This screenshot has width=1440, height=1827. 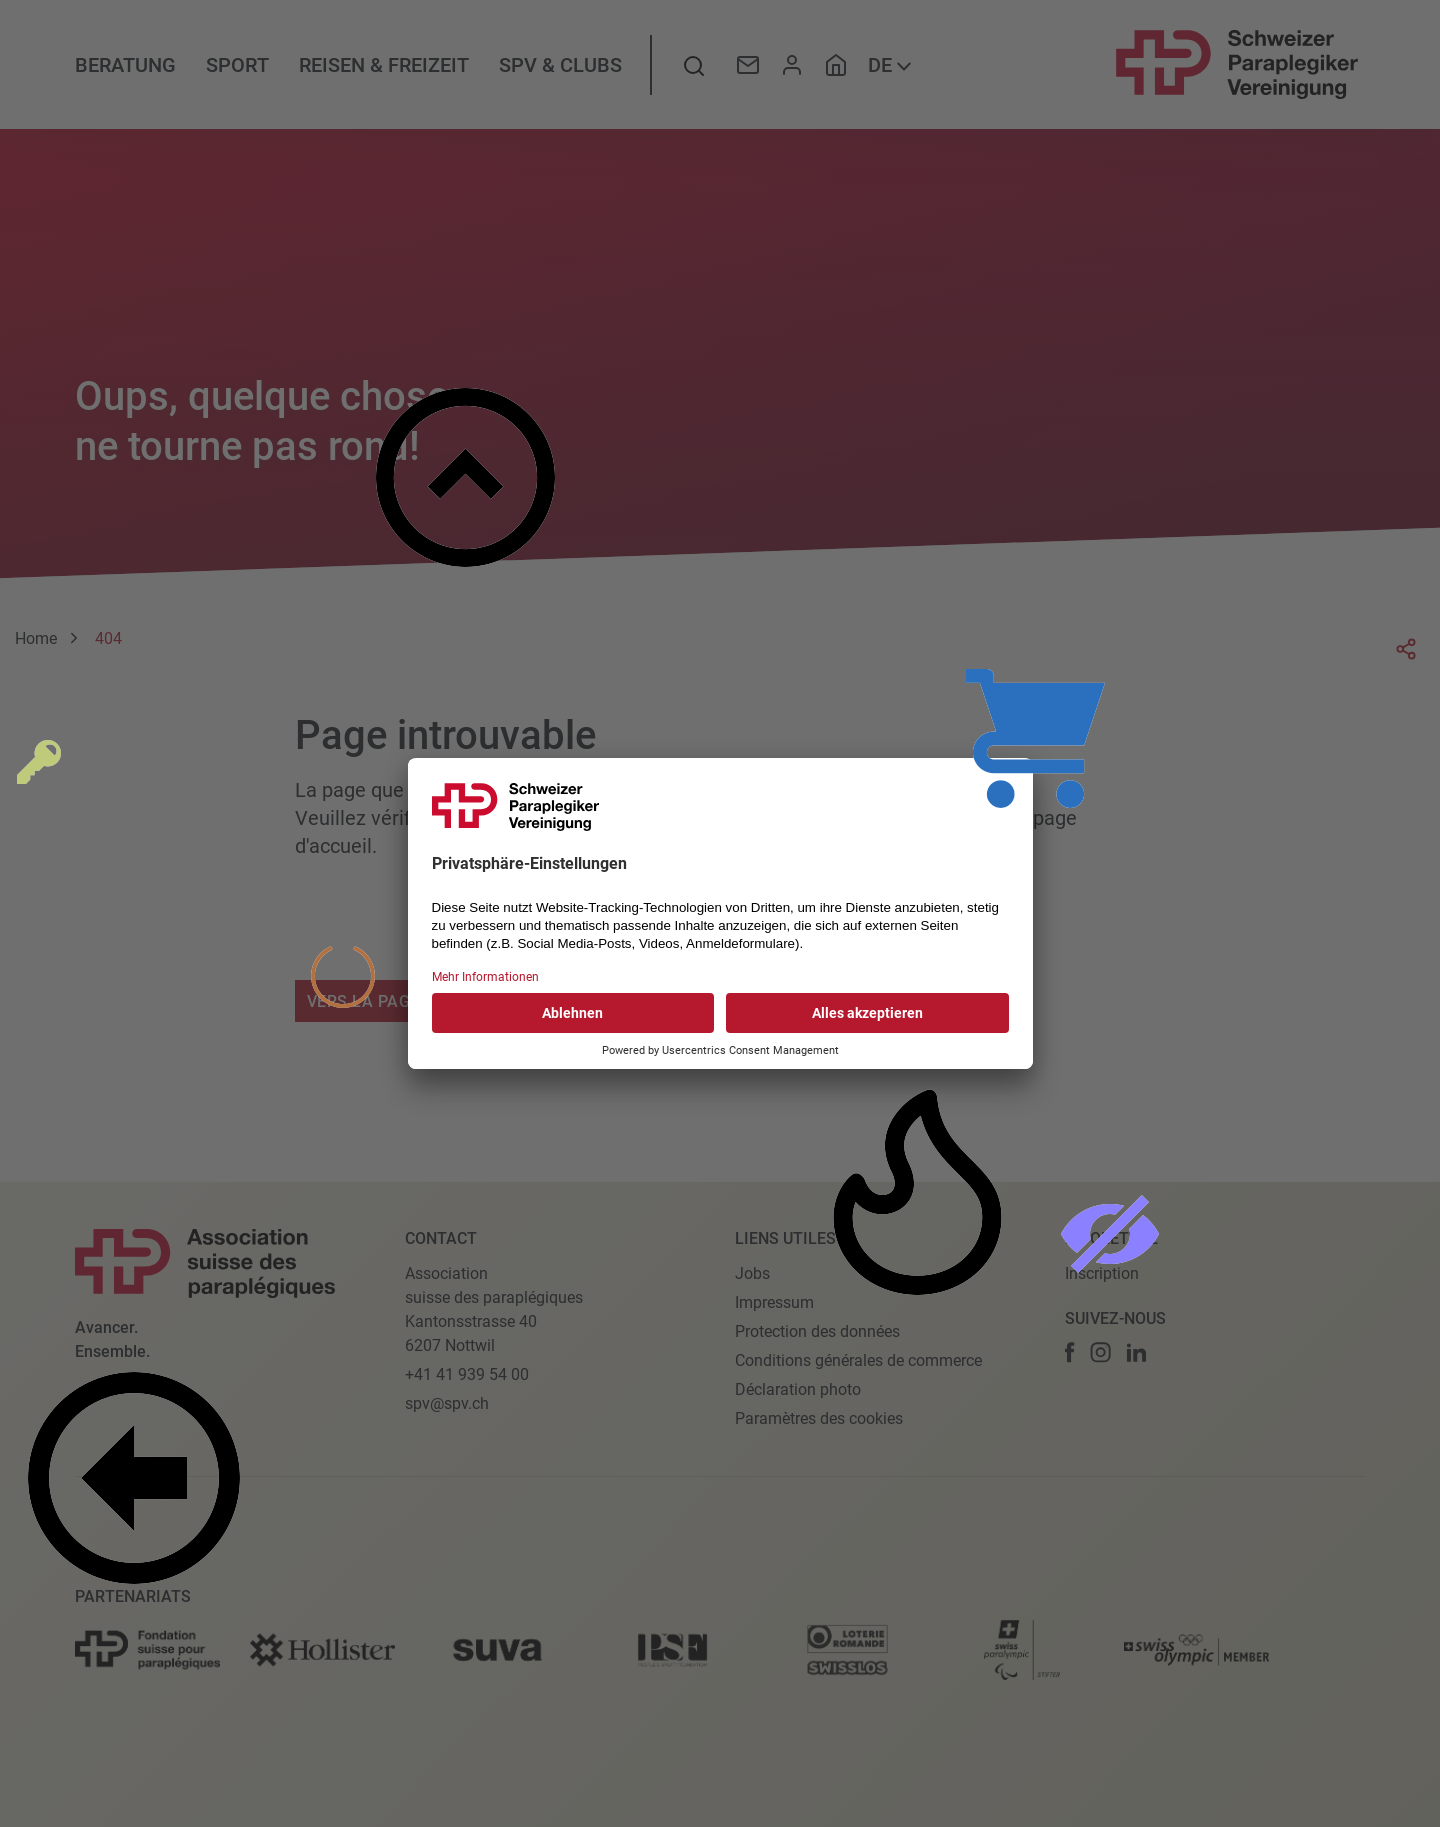 I want to click on view trending or hot content, so click(x=917, y=1191).